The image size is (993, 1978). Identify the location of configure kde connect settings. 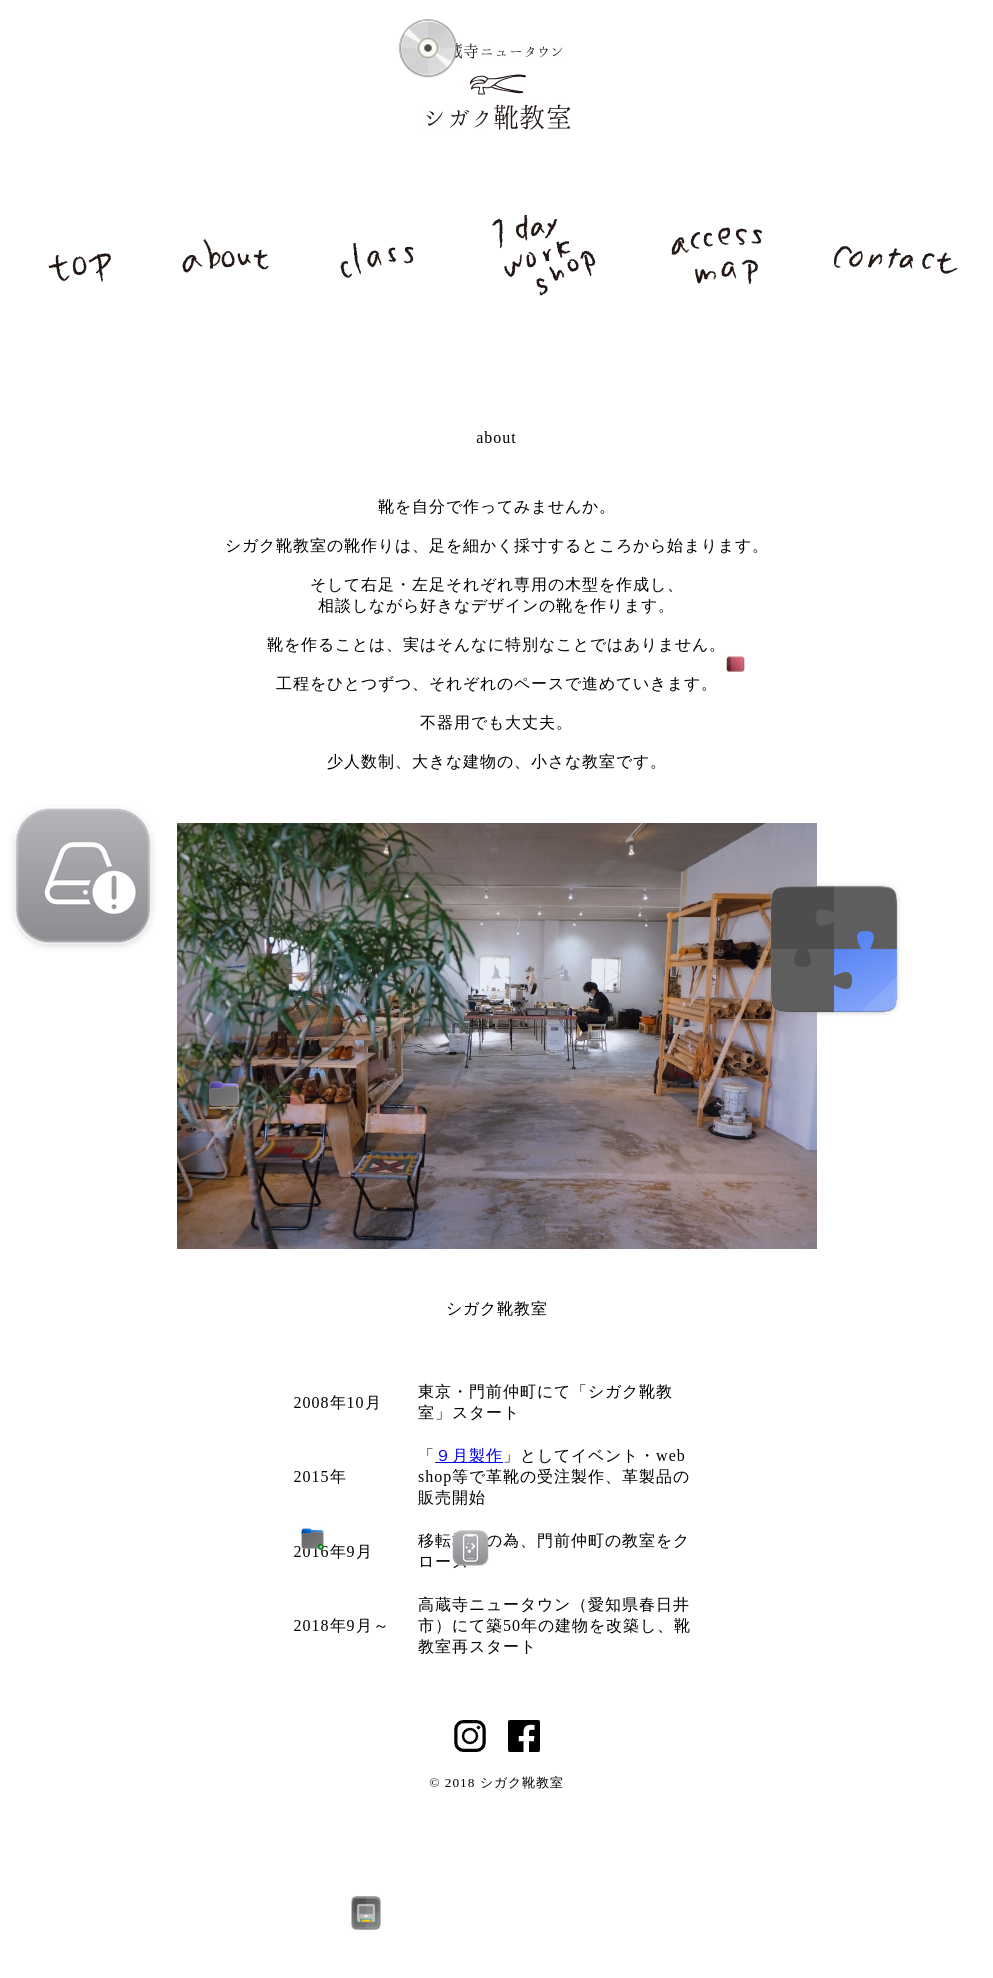
(470, 1548).